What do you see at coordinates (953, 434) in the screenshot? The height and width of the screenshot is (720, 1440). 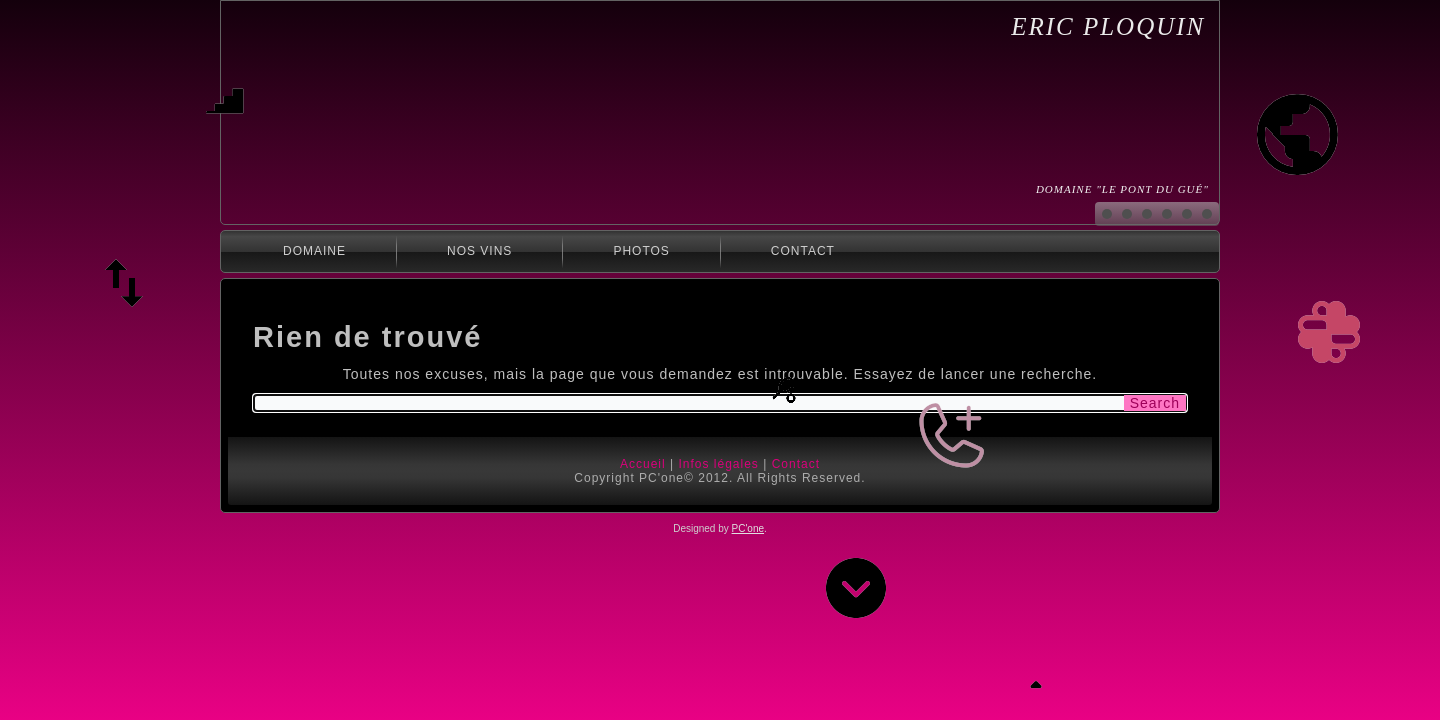 I see `add a new contact` at bounding box center [953, 434].